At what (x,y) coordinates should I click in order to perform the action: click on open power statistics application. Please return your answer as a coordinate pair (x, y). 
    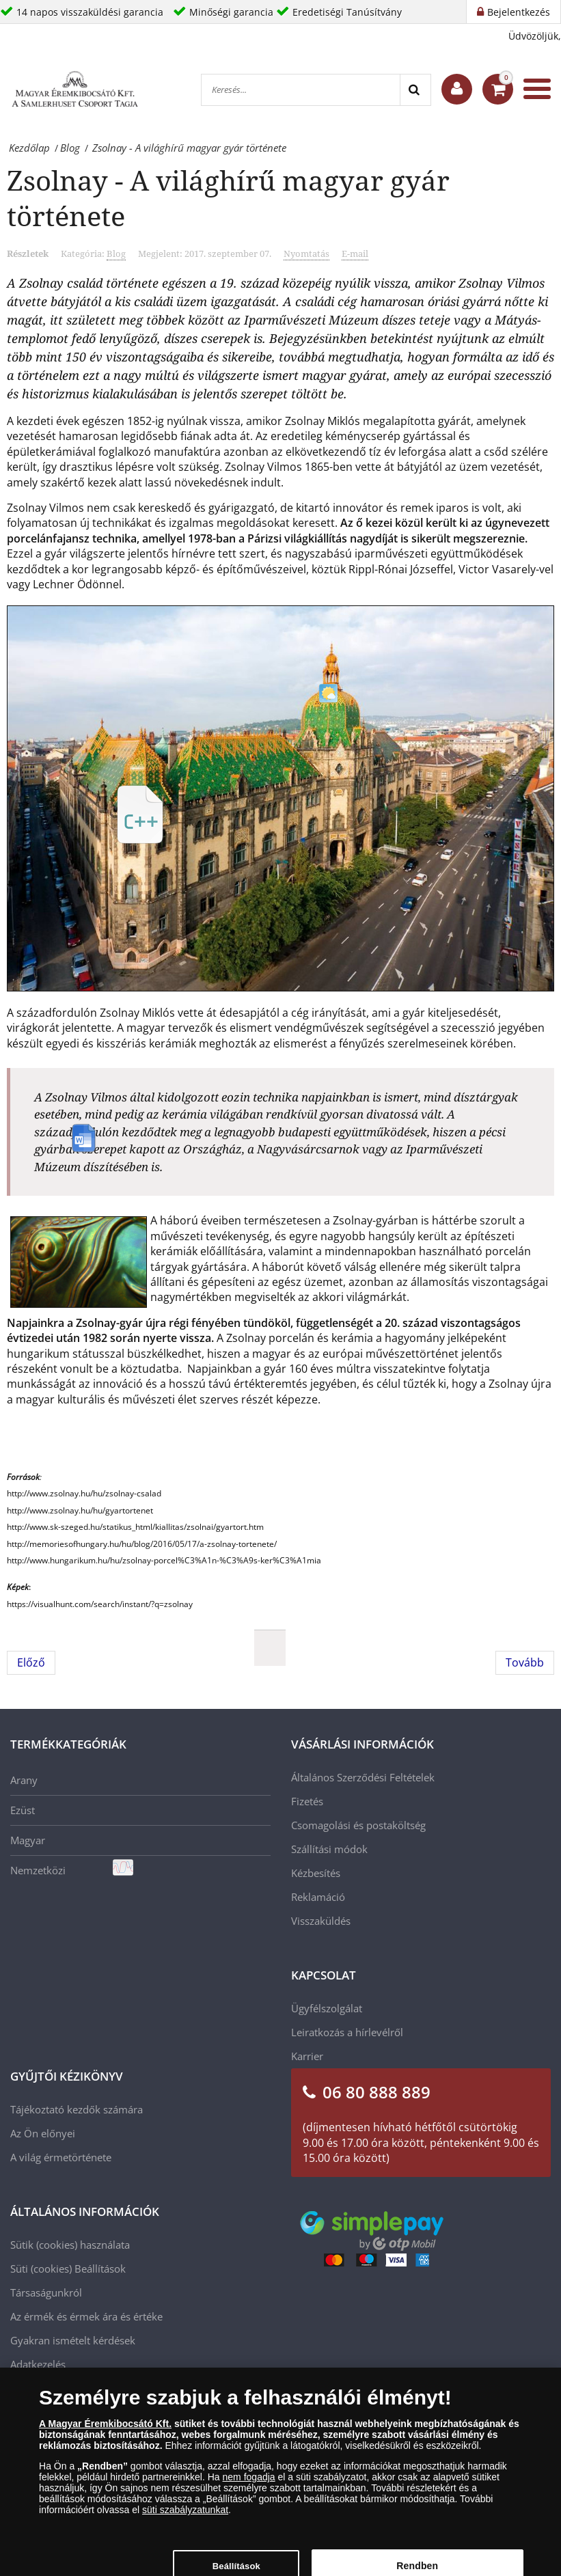
    Looking at the image, I should click on (123, 1867).